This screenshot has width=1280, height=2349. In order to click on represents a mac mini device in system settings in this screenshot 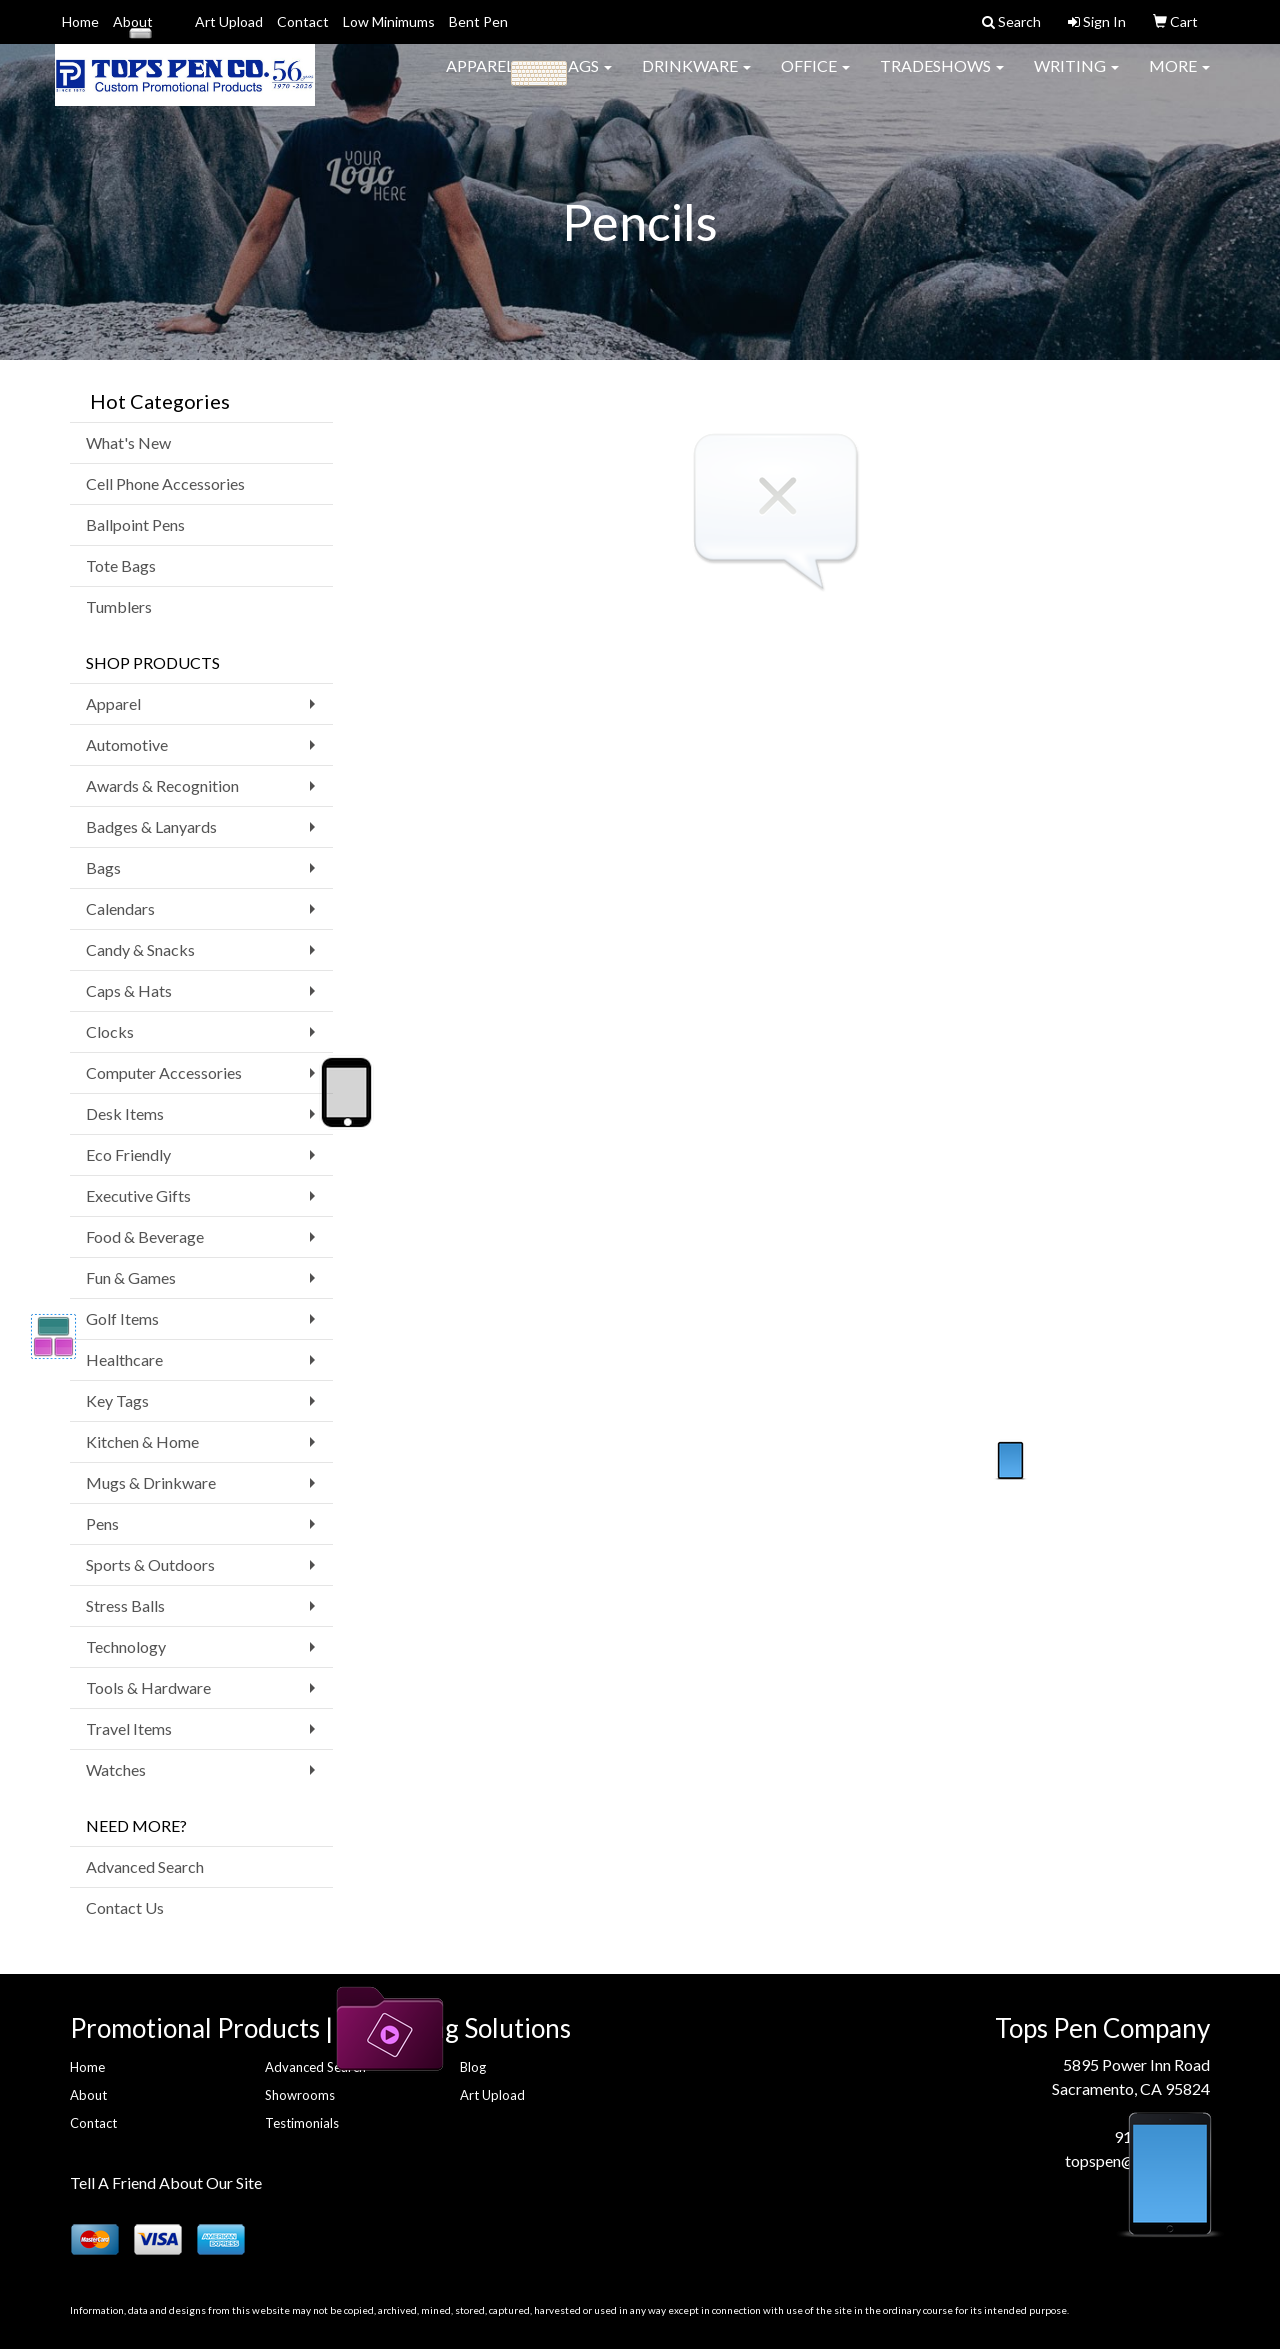, I will do `click(140, 31)`.